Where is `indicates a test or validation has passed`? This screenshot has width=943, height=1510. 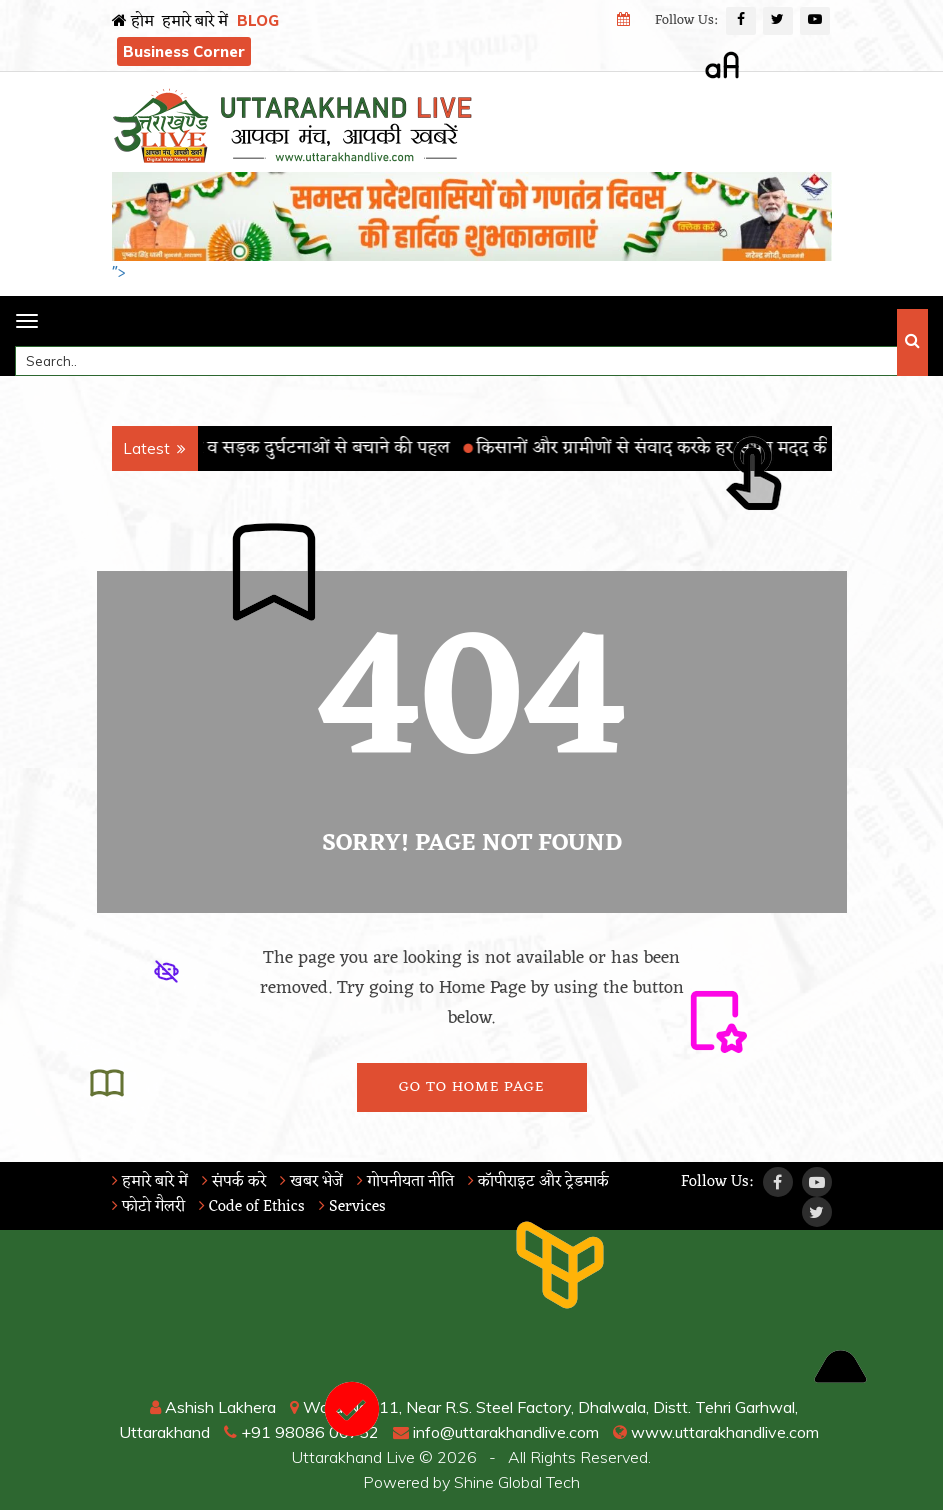
indicates a test or validation has passed is located at coordinates (352, 1409).